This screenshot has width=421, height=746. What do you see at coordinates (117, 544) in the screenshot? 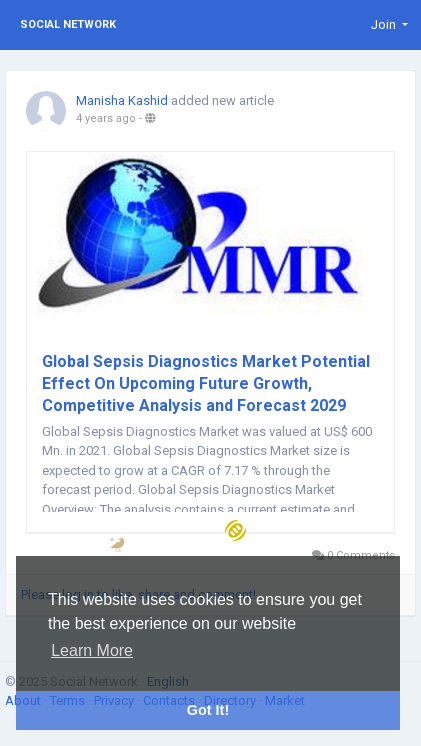
I see `indicates a distraction or interruption event` at bounding box center [117, 544].